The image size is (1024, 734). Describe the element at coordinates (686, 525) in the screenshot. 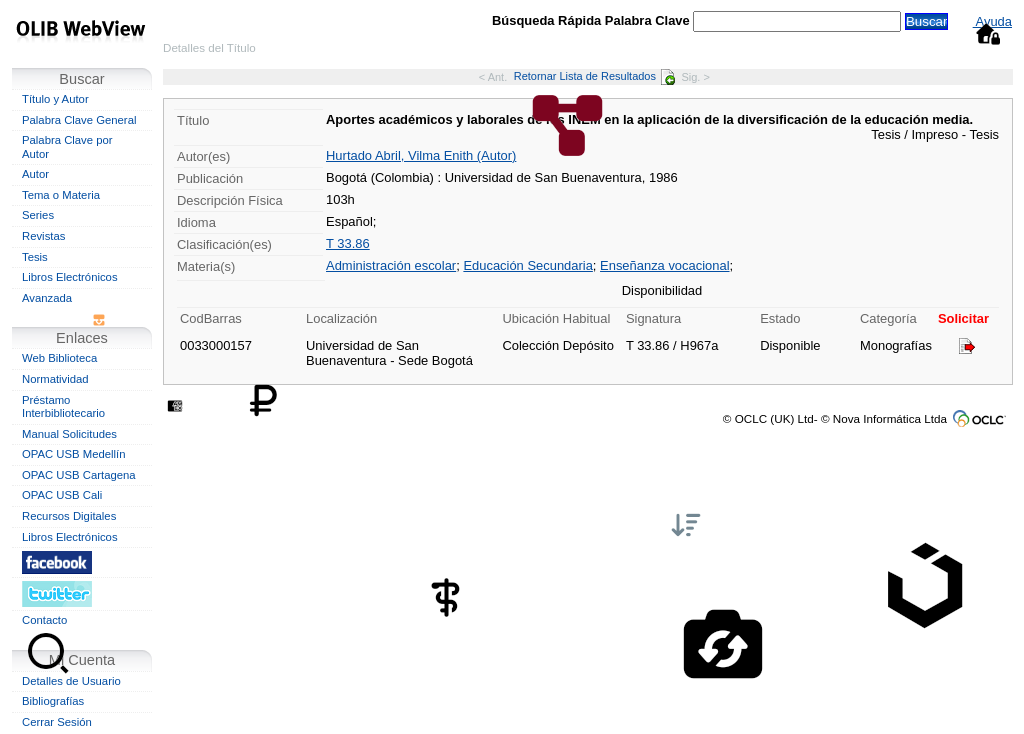

I see `sort items from largest to smallest` at that location.